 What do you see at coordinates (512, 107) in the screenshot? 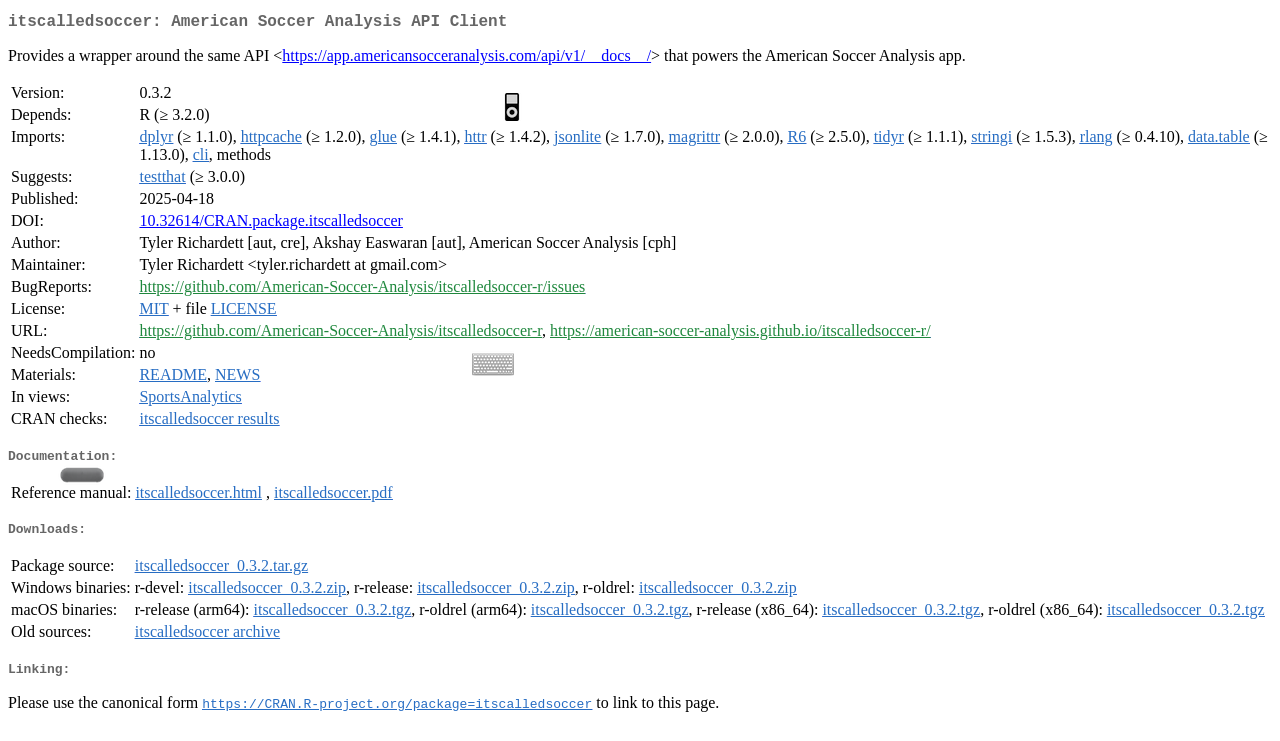
I see `iPod nano device in sidebar` at bounding box center [512, 107].